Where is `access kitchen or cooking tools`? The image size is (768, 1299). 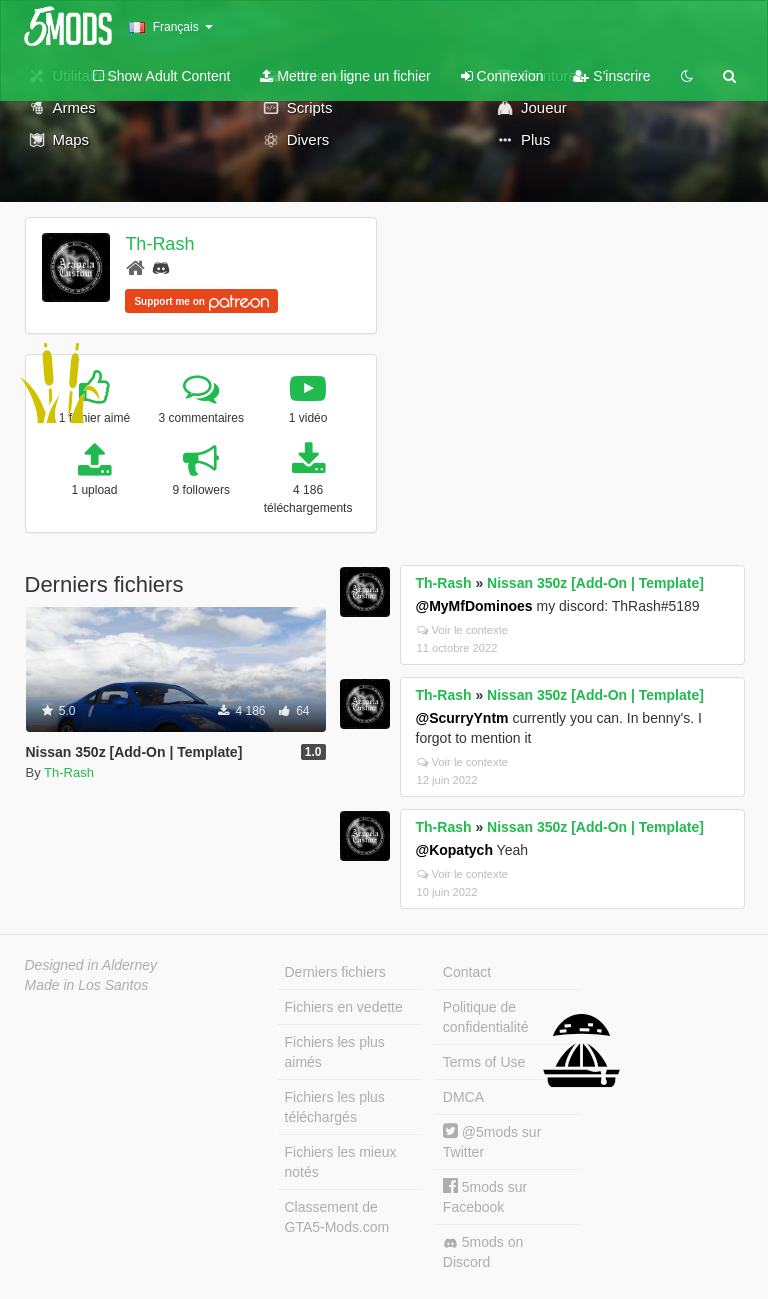
access kitchen or cooking tools is located at coordinates (581, 1050).